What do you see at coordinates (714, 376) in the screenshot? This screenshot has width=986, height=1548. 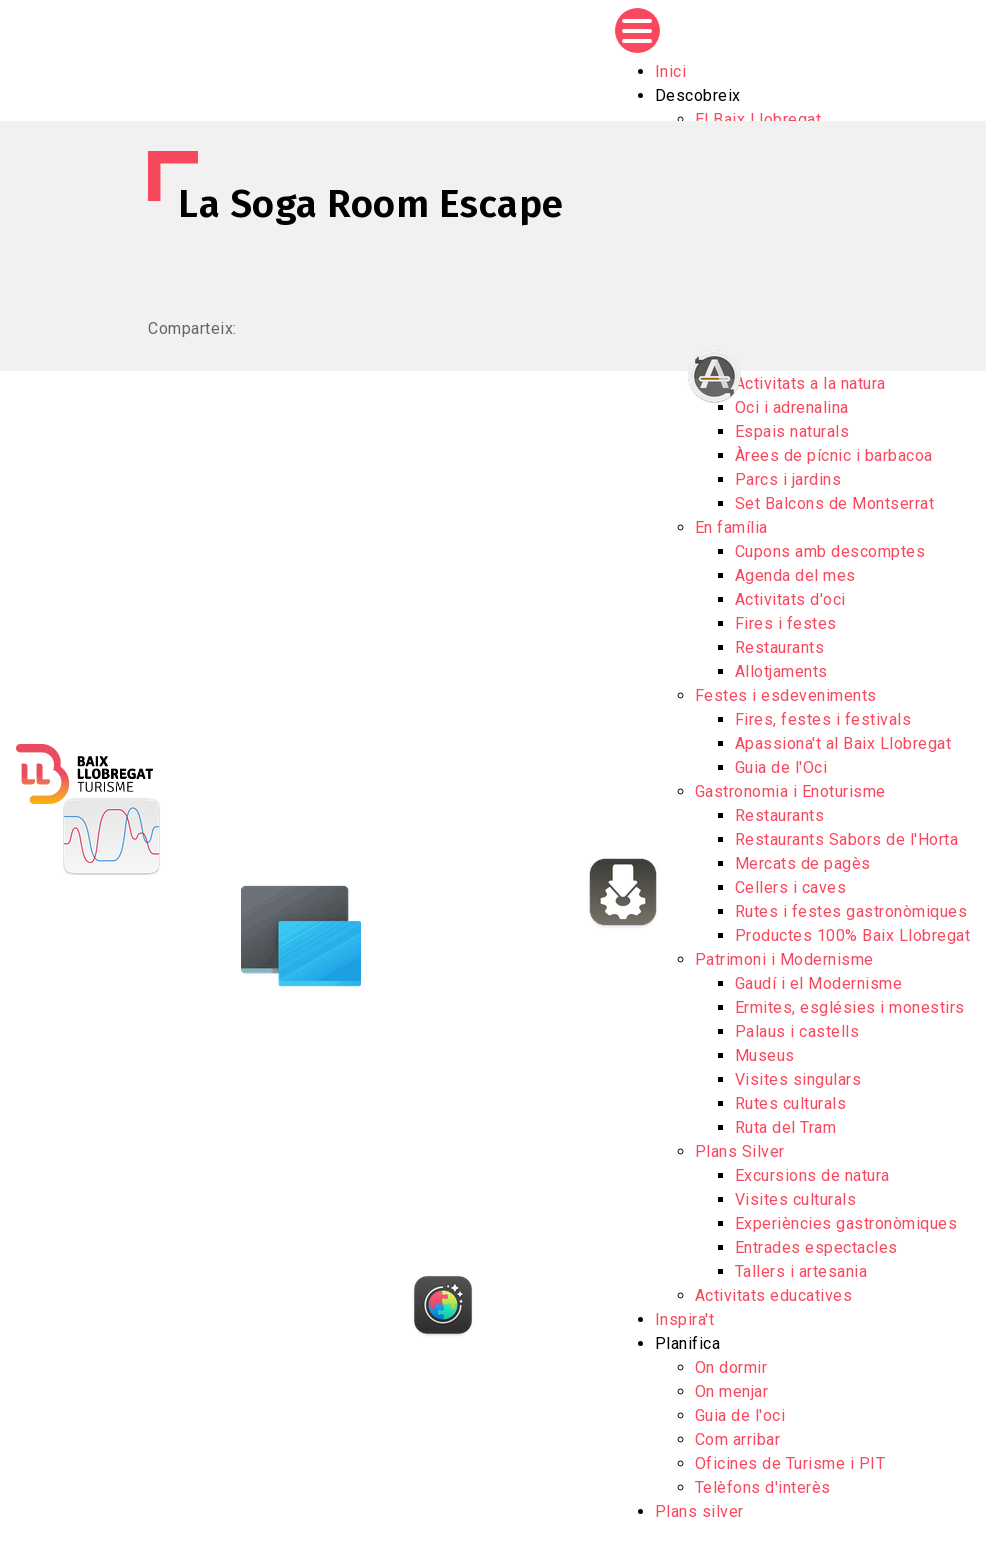 I see `check for and install system software updates` at bounding box center [714, 376].